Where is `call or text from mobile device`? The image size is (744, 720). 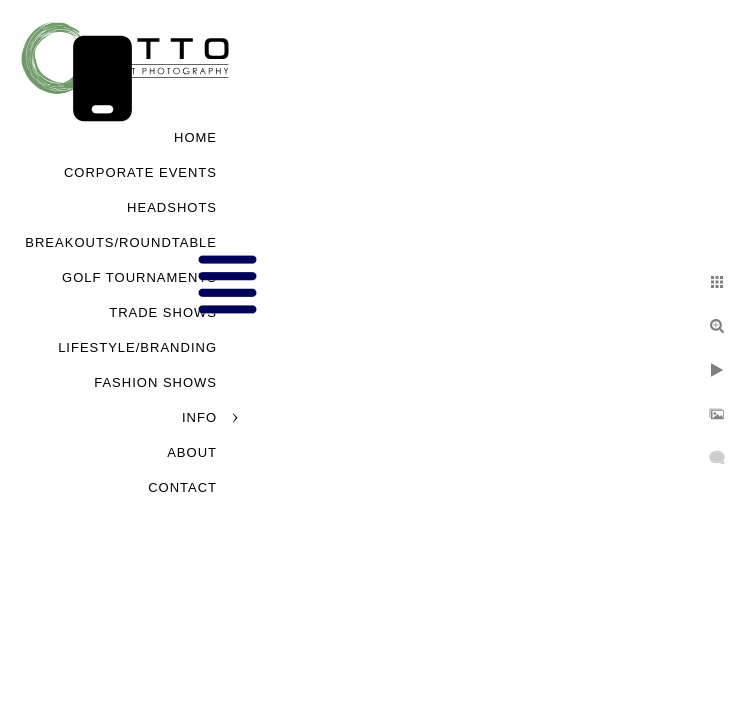 call or text from mobile device is located at coordinates (102, 78).